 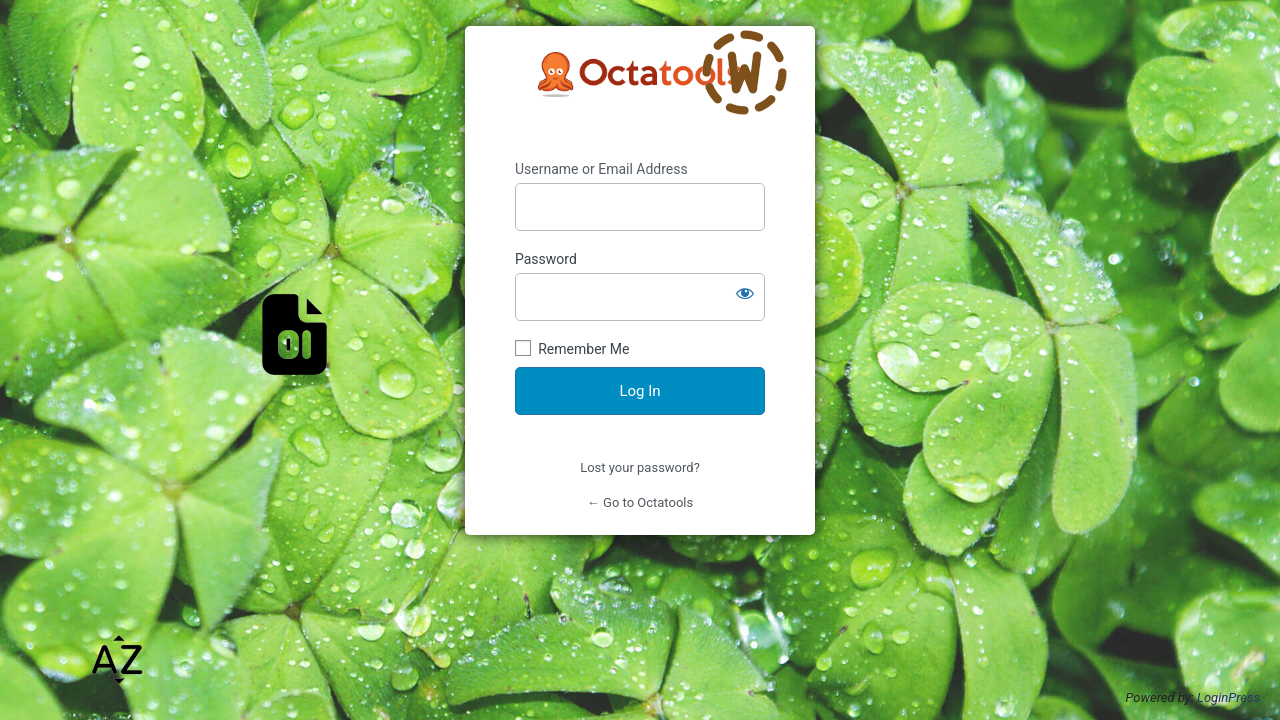 I want to click on indicates a pending or in-progress word processor document, so click(x=744, y=72).